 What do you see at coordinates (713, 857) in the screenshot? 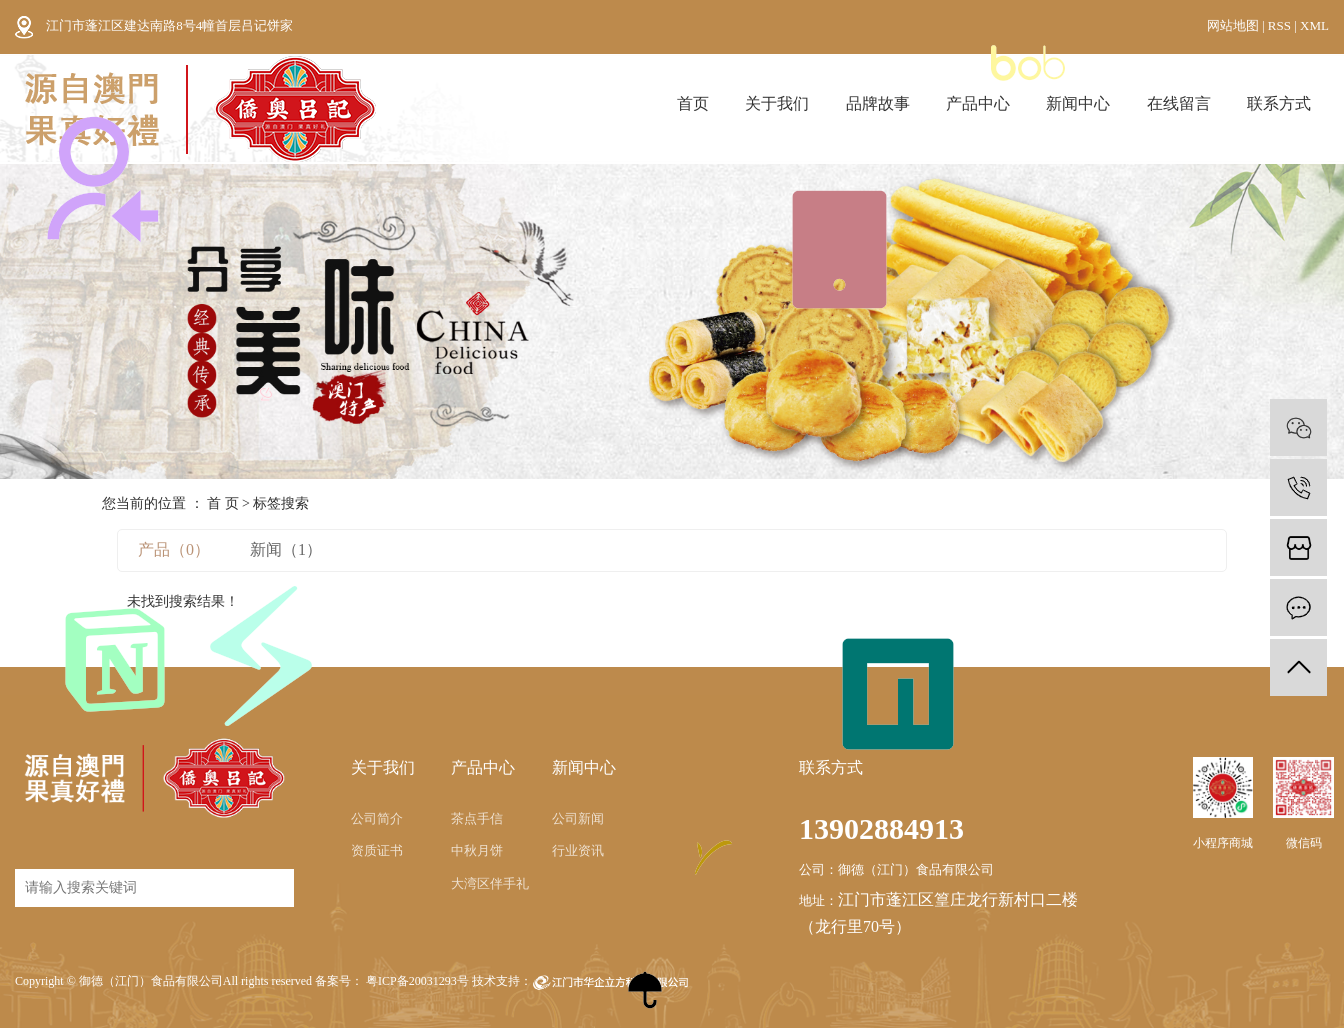
I see `payoneer payment service logo` at bounding box center [713, 857].